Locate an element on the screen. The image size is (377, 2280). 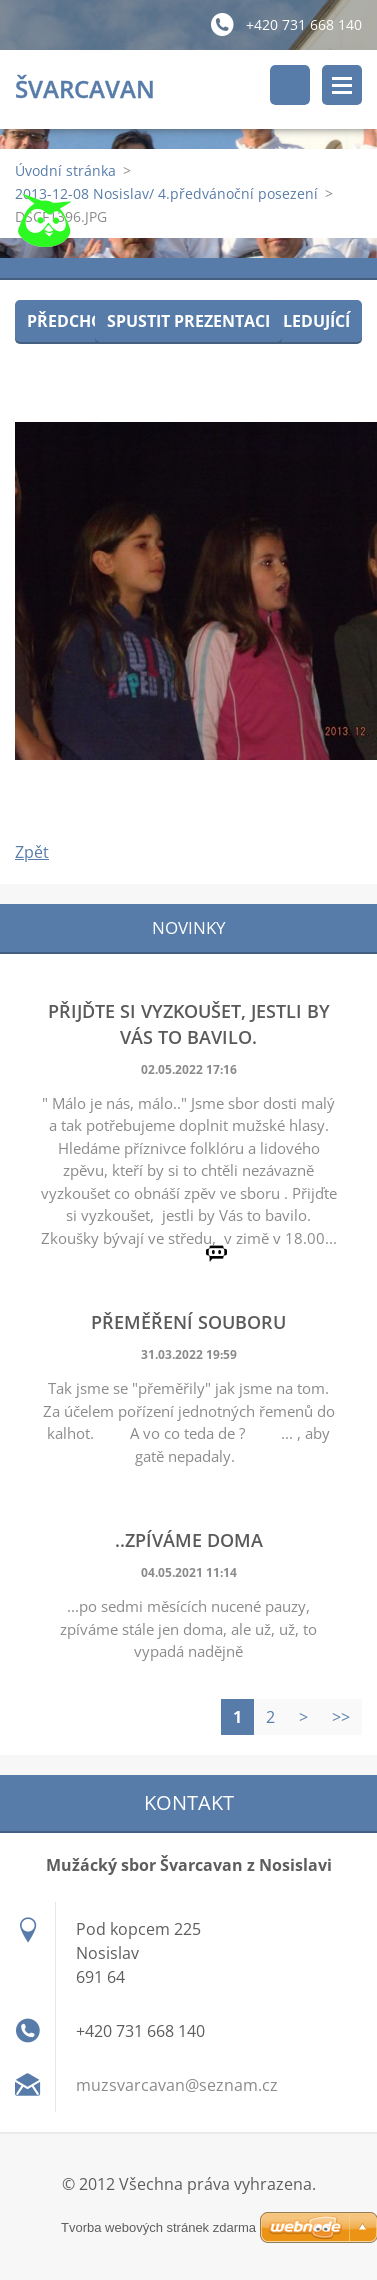
open hootsuite social media management app is located at coordinates (44, 220).